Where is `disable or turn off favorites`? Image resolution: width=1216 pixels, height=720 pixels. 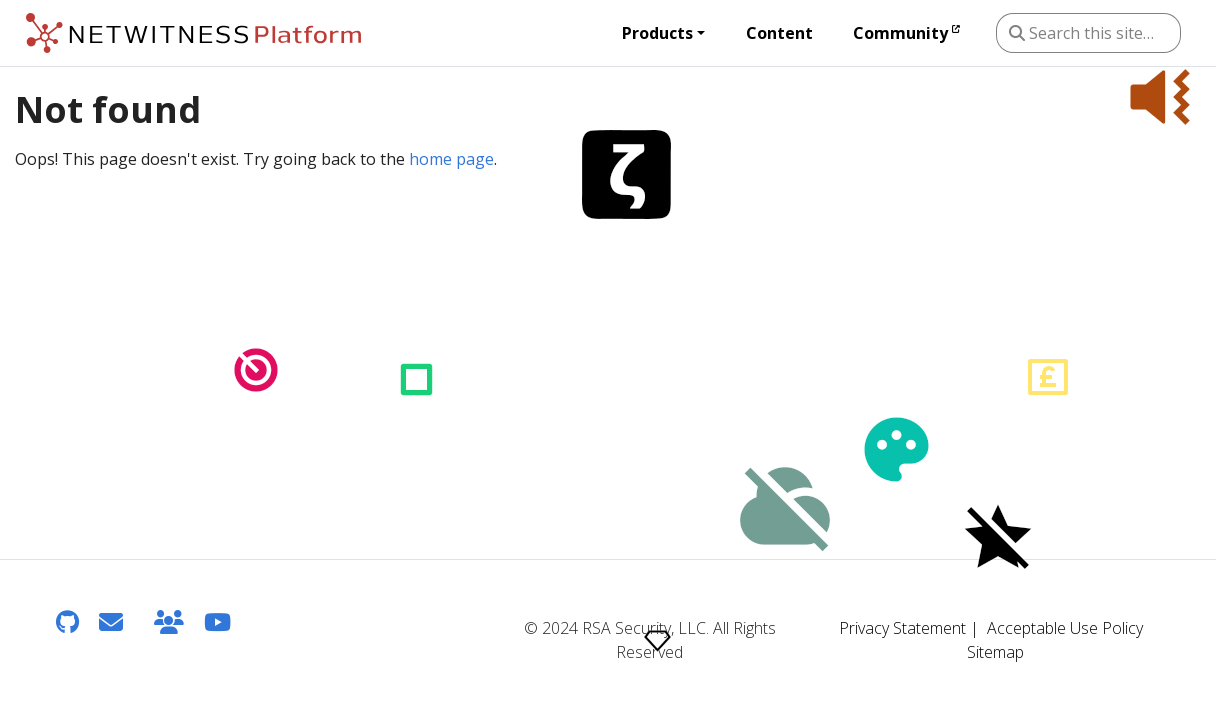
disable or turn off favorites is located at coordinates (998, 538).